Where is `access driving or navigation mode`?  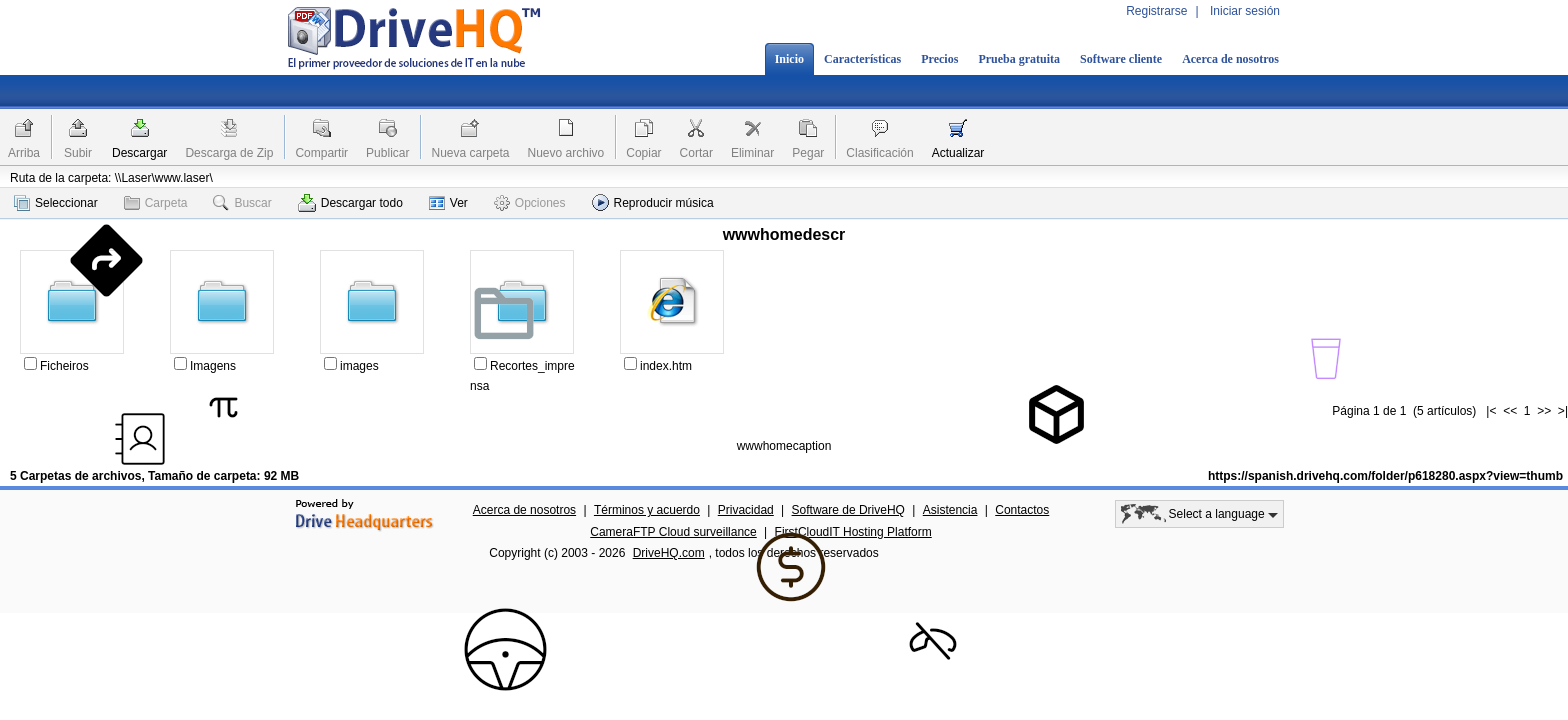
access driving or navigation mode is located at coordinates (505, 649).